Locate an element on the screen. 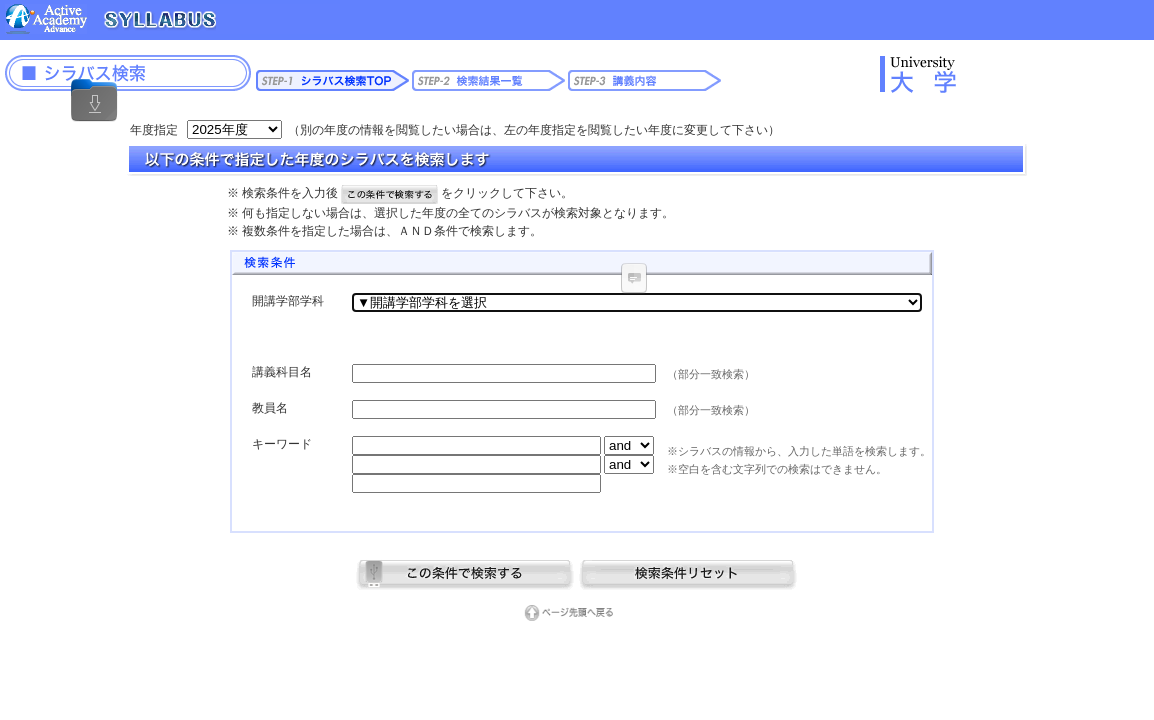 The width and height of the screenshot is (1154, 720). access connected USB storage device is located at coordinates (374, 574).